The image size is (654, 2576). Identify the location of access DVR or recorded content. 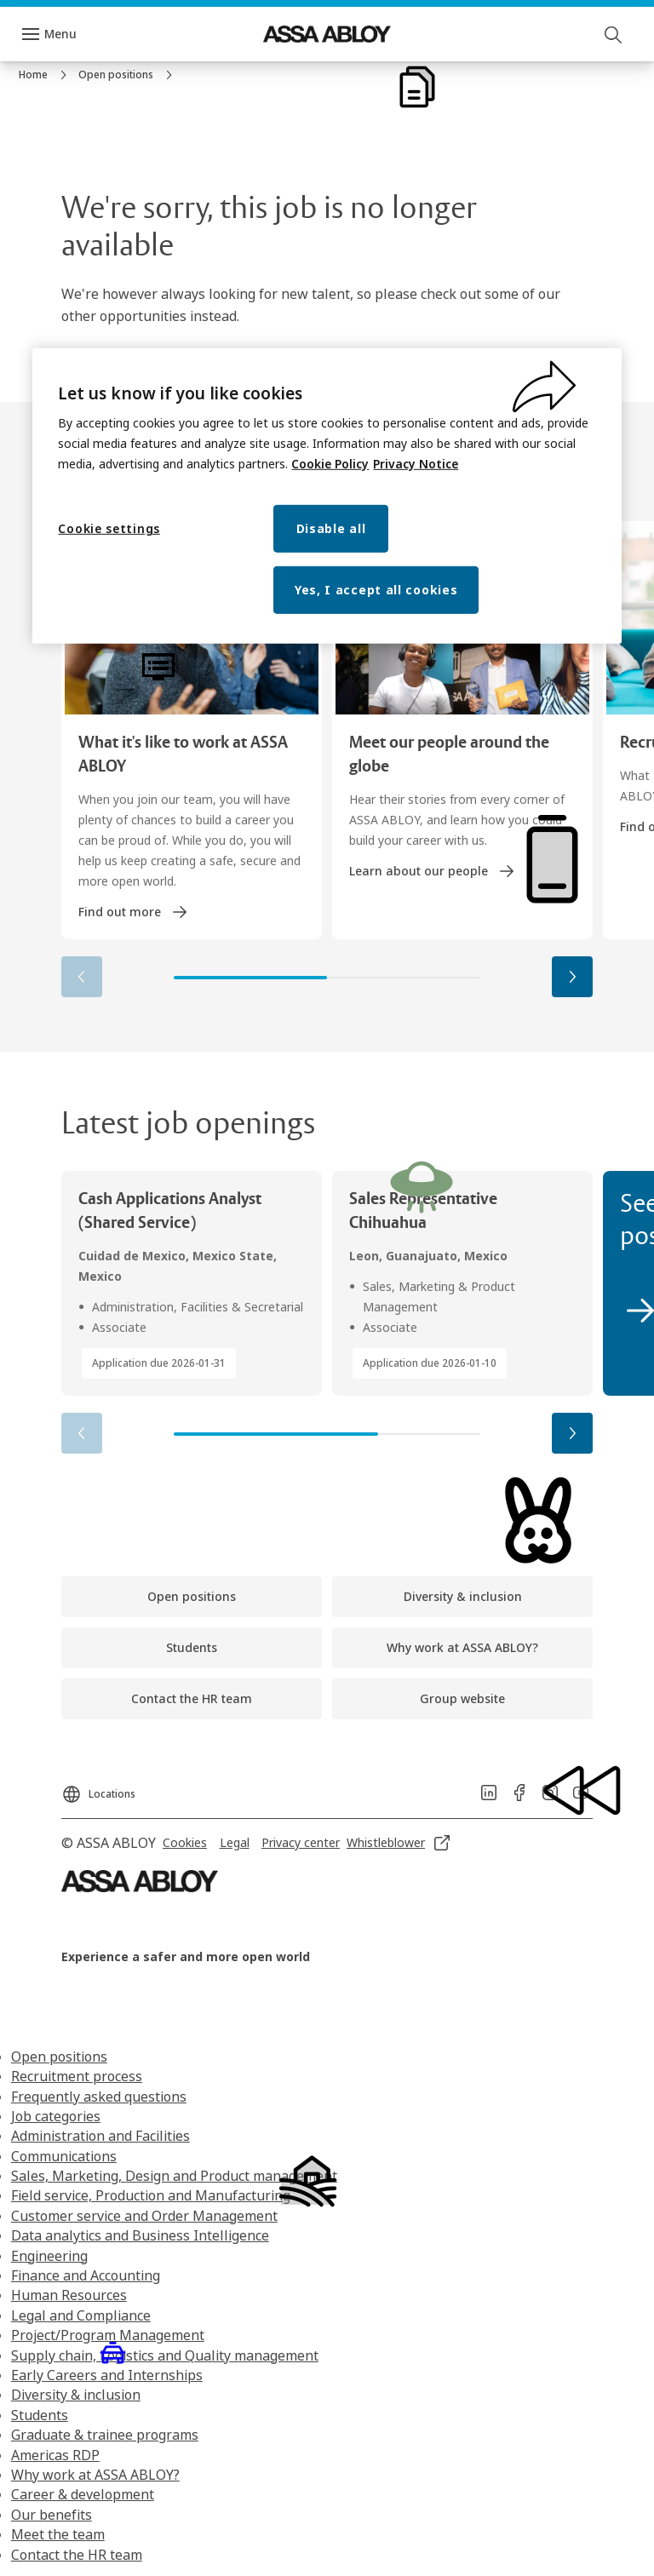
(158, 667).